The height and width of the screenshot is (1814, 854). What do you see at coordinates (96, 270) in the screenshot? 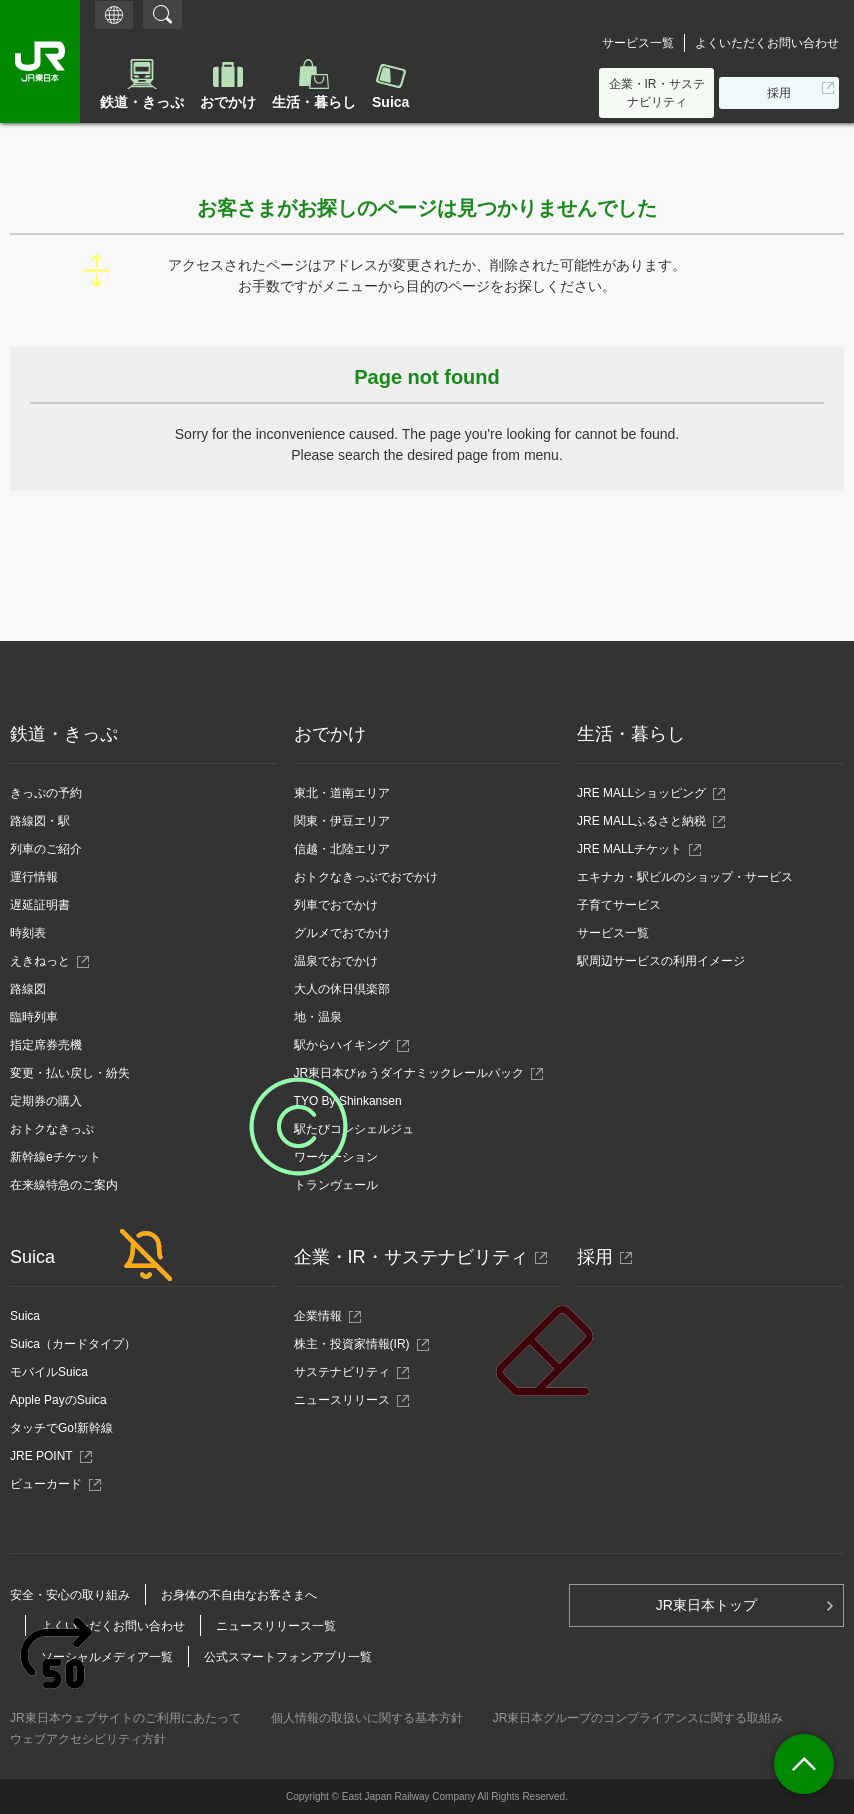
I see `expand content vertically` at bounding box center [96, 270].